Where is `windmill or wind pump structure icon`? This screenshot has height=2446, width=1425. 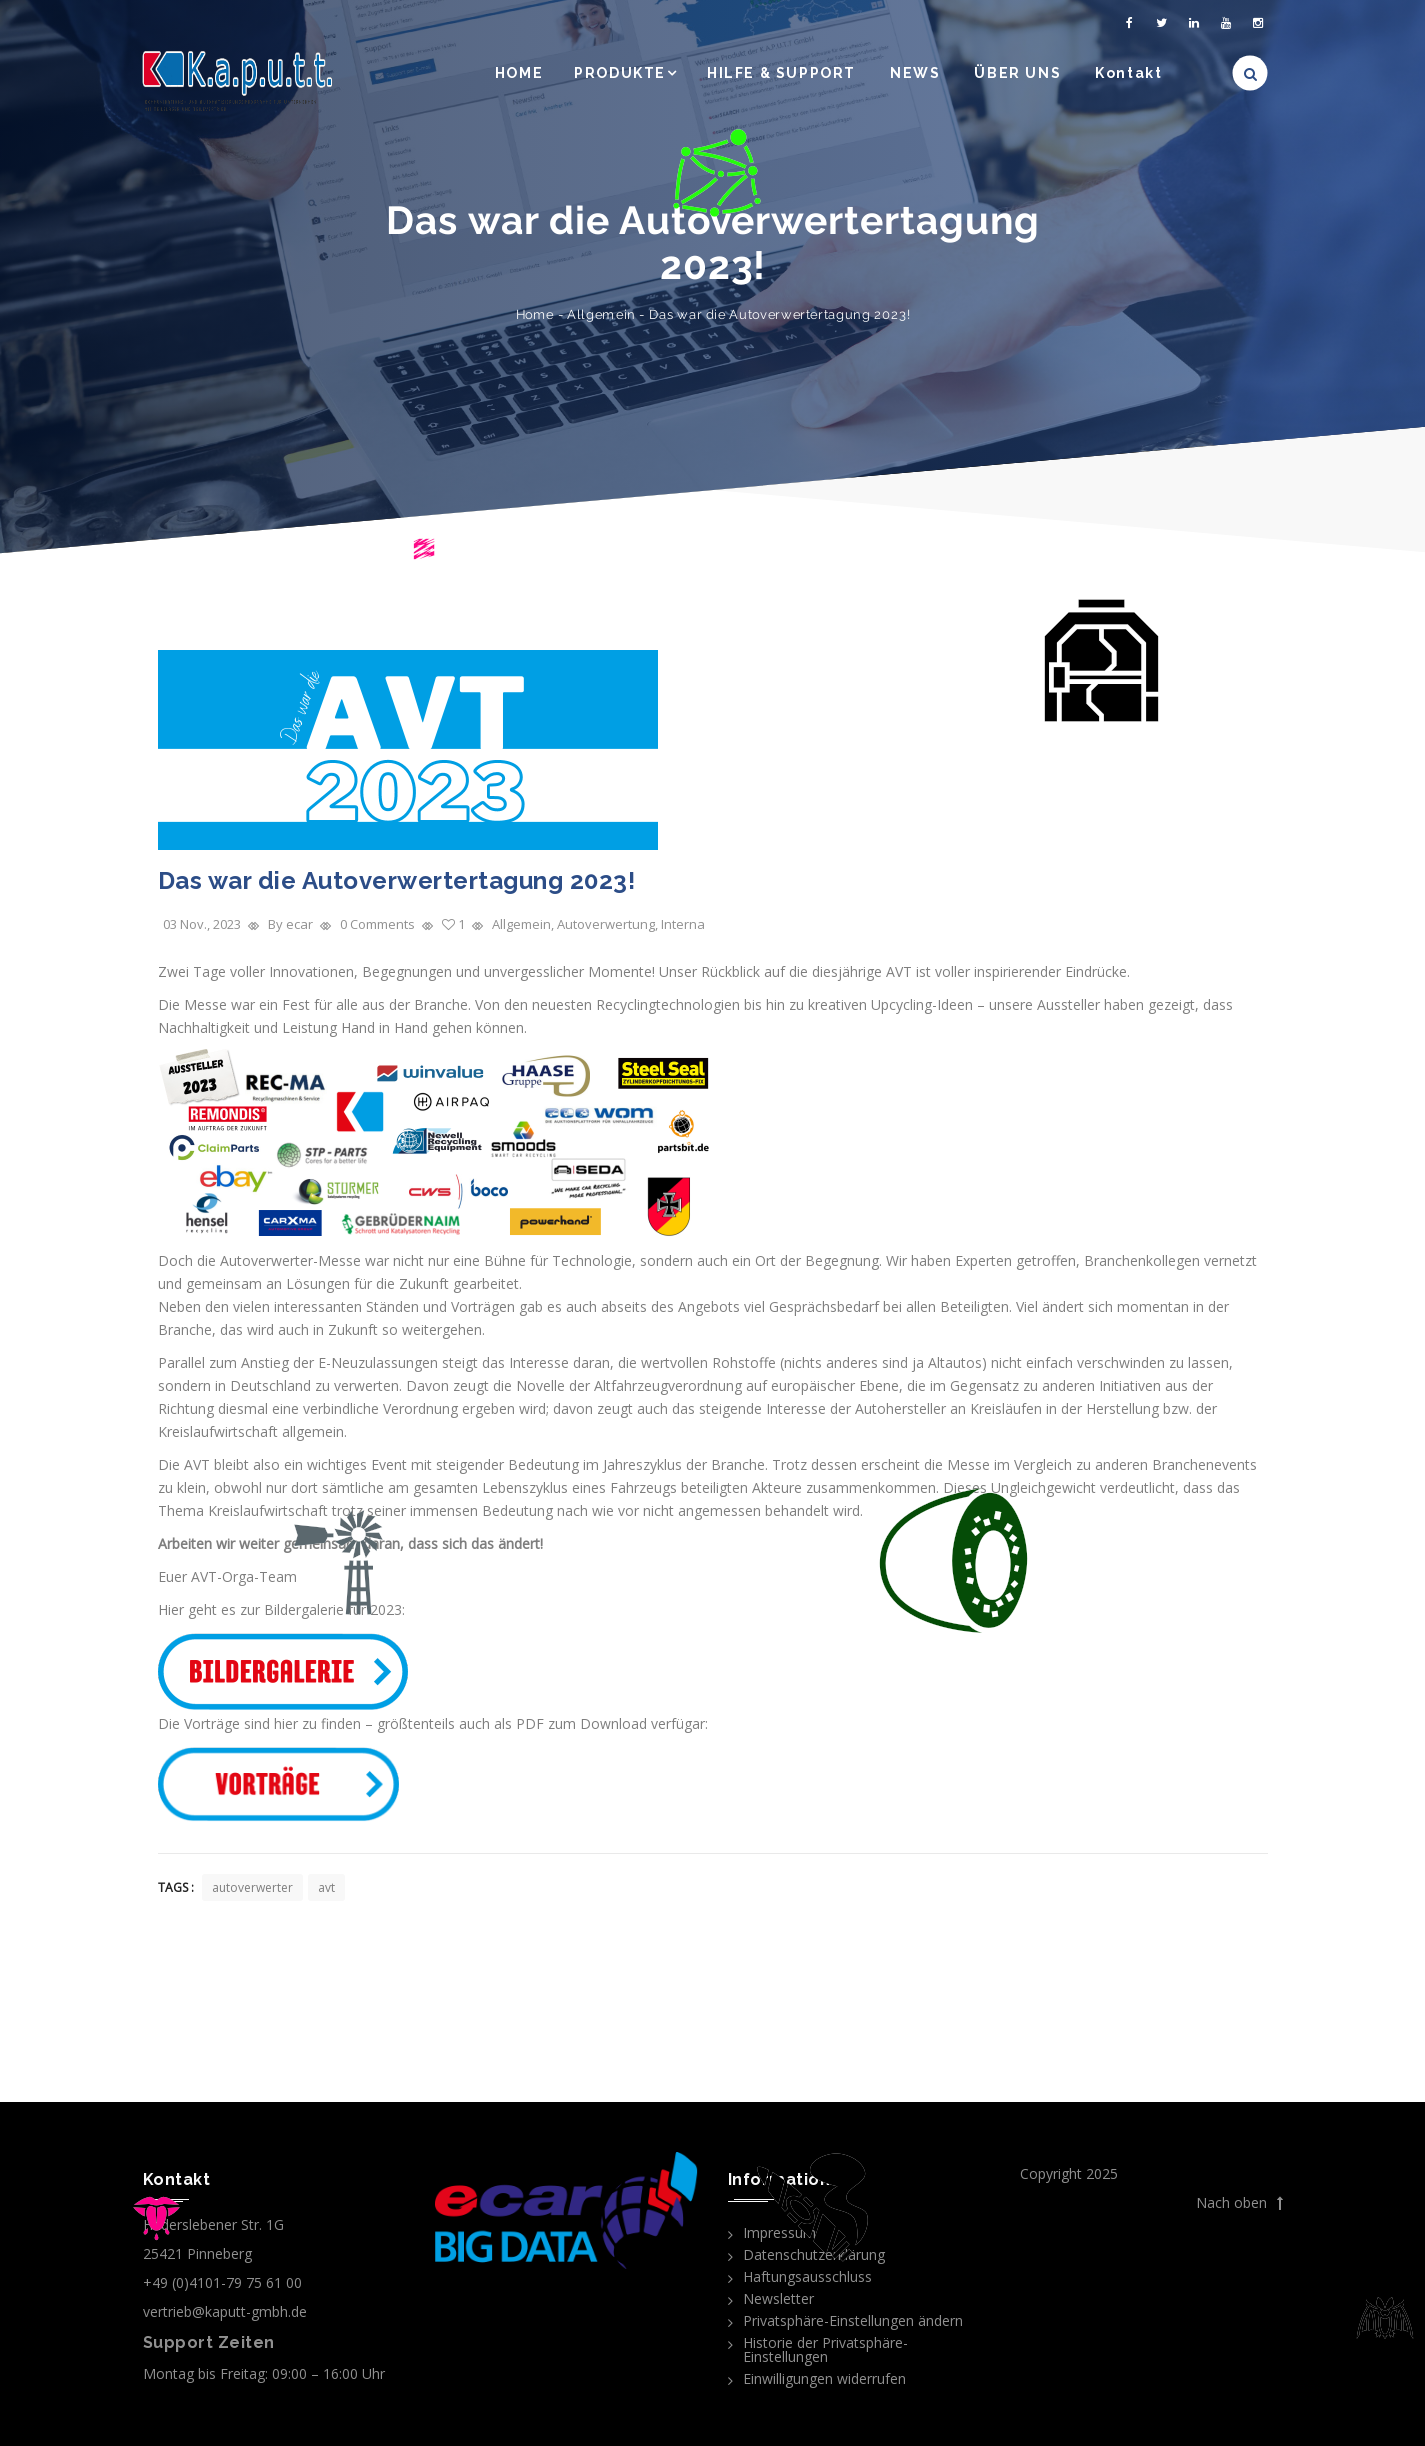 windmill or wind pump structure icon is located at coordinates (338, 1560).